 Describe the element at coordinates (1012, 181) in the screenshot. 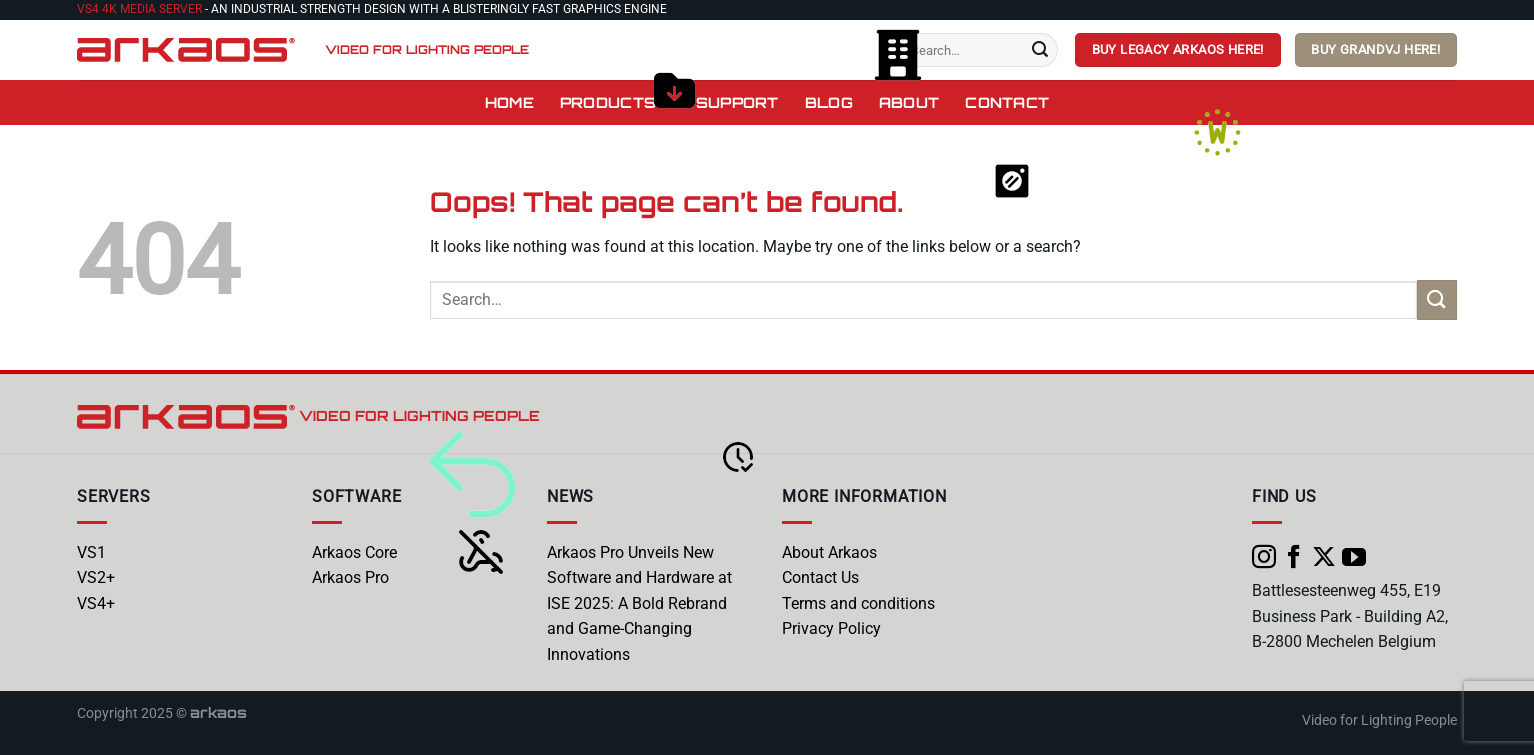

I see `access laundry or washing machine controls` at that location.